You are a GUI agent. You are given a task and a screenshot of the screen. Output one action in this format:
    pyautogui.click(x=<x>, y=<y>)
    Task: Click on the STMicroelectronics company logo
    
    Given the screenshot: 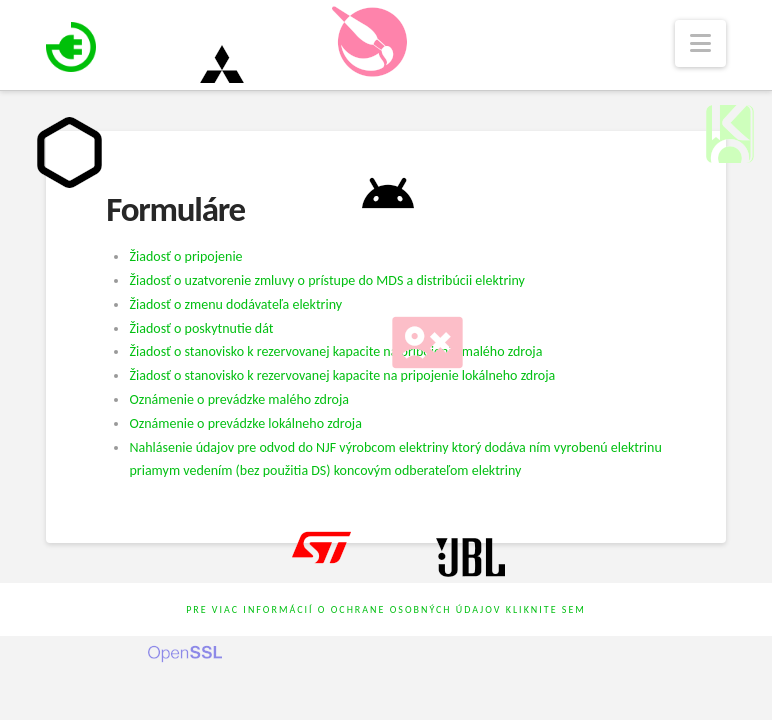 What is the action you would take?
    pyautogui.click(x=321, y=547)
    